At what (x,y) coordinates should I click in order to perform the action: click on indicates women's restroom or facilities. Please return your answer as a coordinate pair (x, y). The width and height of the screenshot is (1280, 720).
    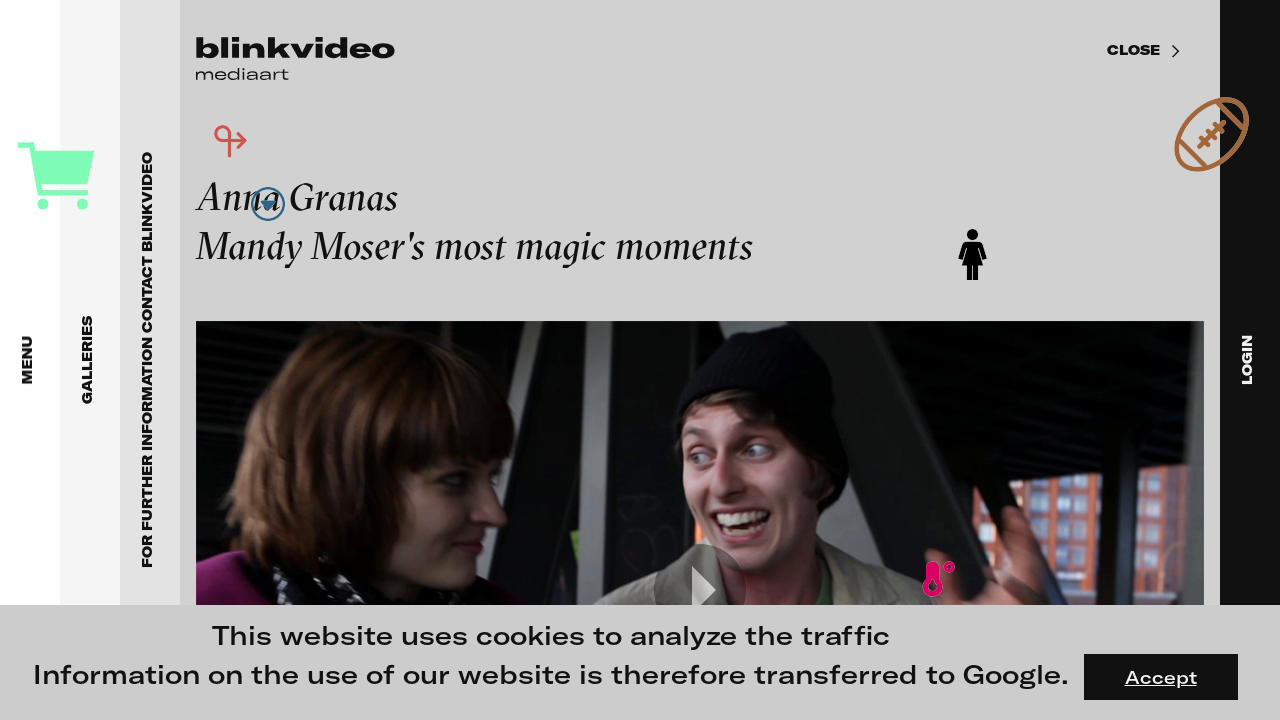
    Looking at the image, I should click on (972, 254).